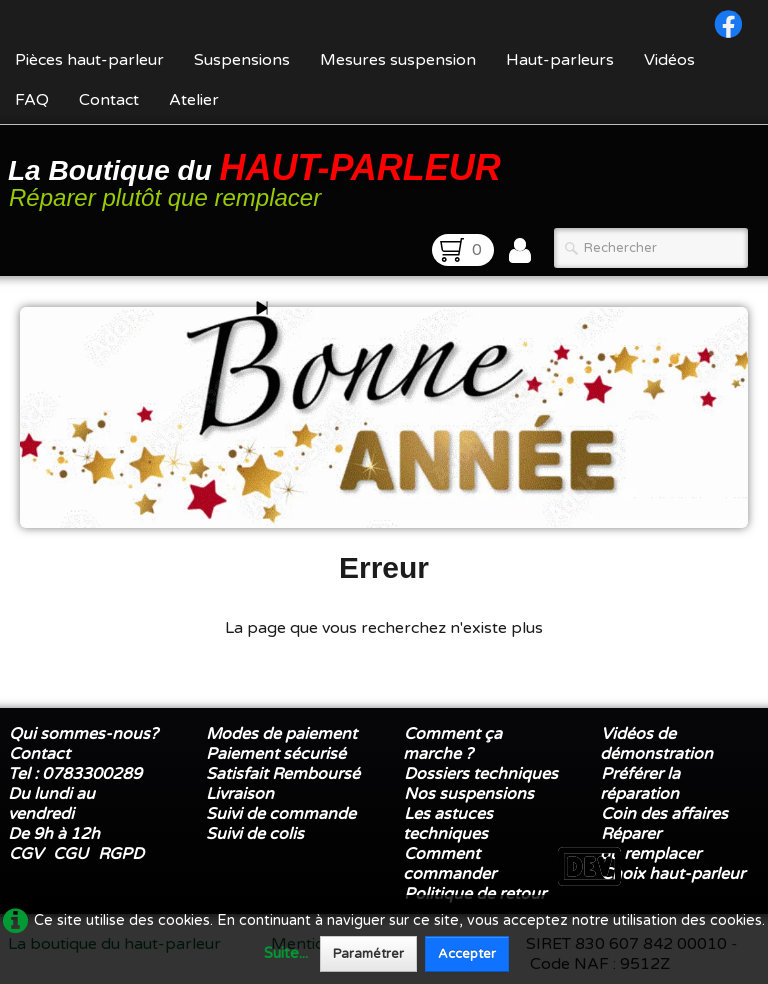 The width and height of the screenshot is (768, 984). Describe the element at coordinates (262, 308) in the screenshot. I see `skip to the next track` at that location.